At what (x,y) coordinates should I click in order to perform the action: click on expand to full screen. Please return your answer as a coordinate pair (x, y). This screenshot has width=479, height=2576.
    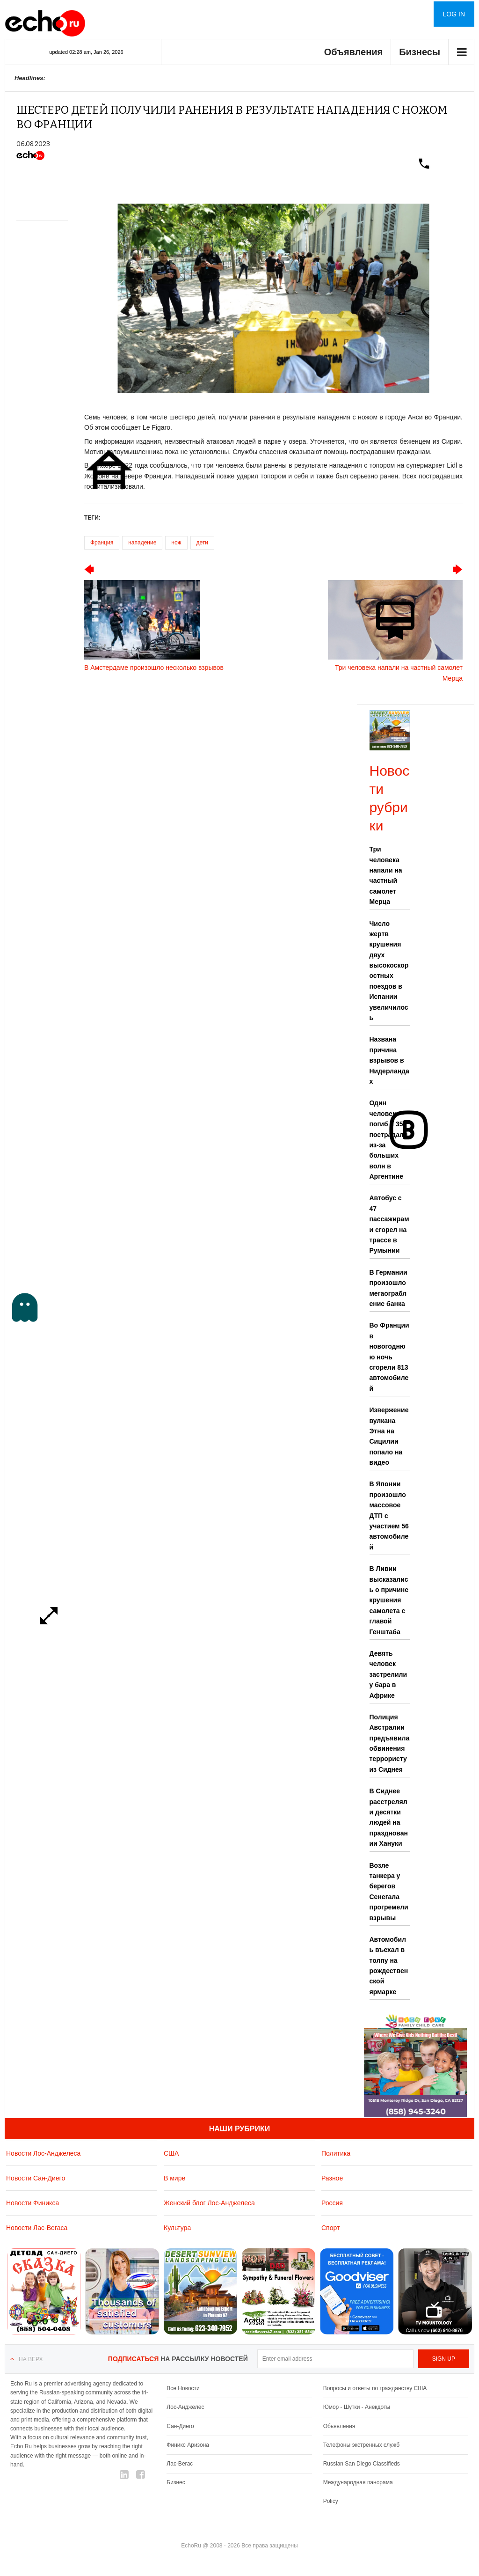
    Looking at the image, I should click on (49, 1615).